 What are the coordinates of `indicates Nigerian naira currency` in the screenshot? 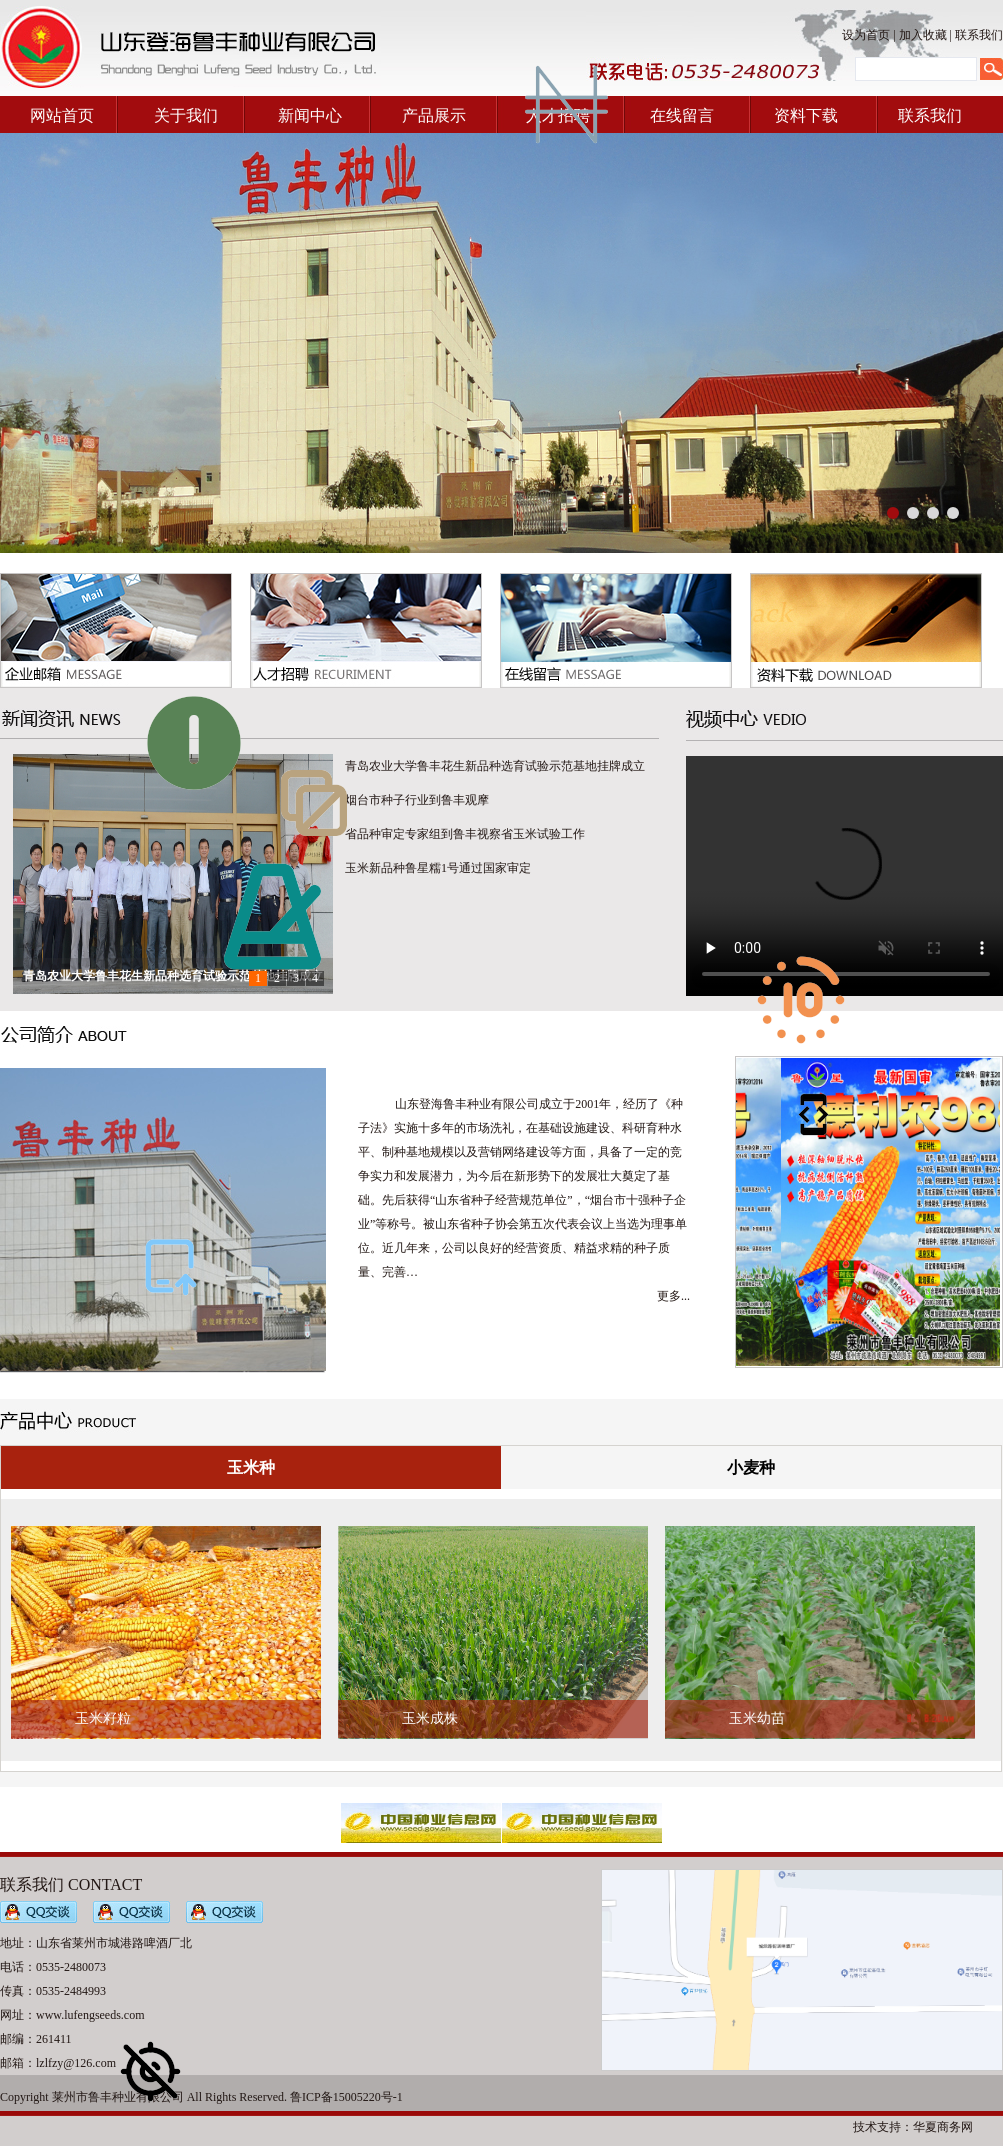 It's located at (566, 104).